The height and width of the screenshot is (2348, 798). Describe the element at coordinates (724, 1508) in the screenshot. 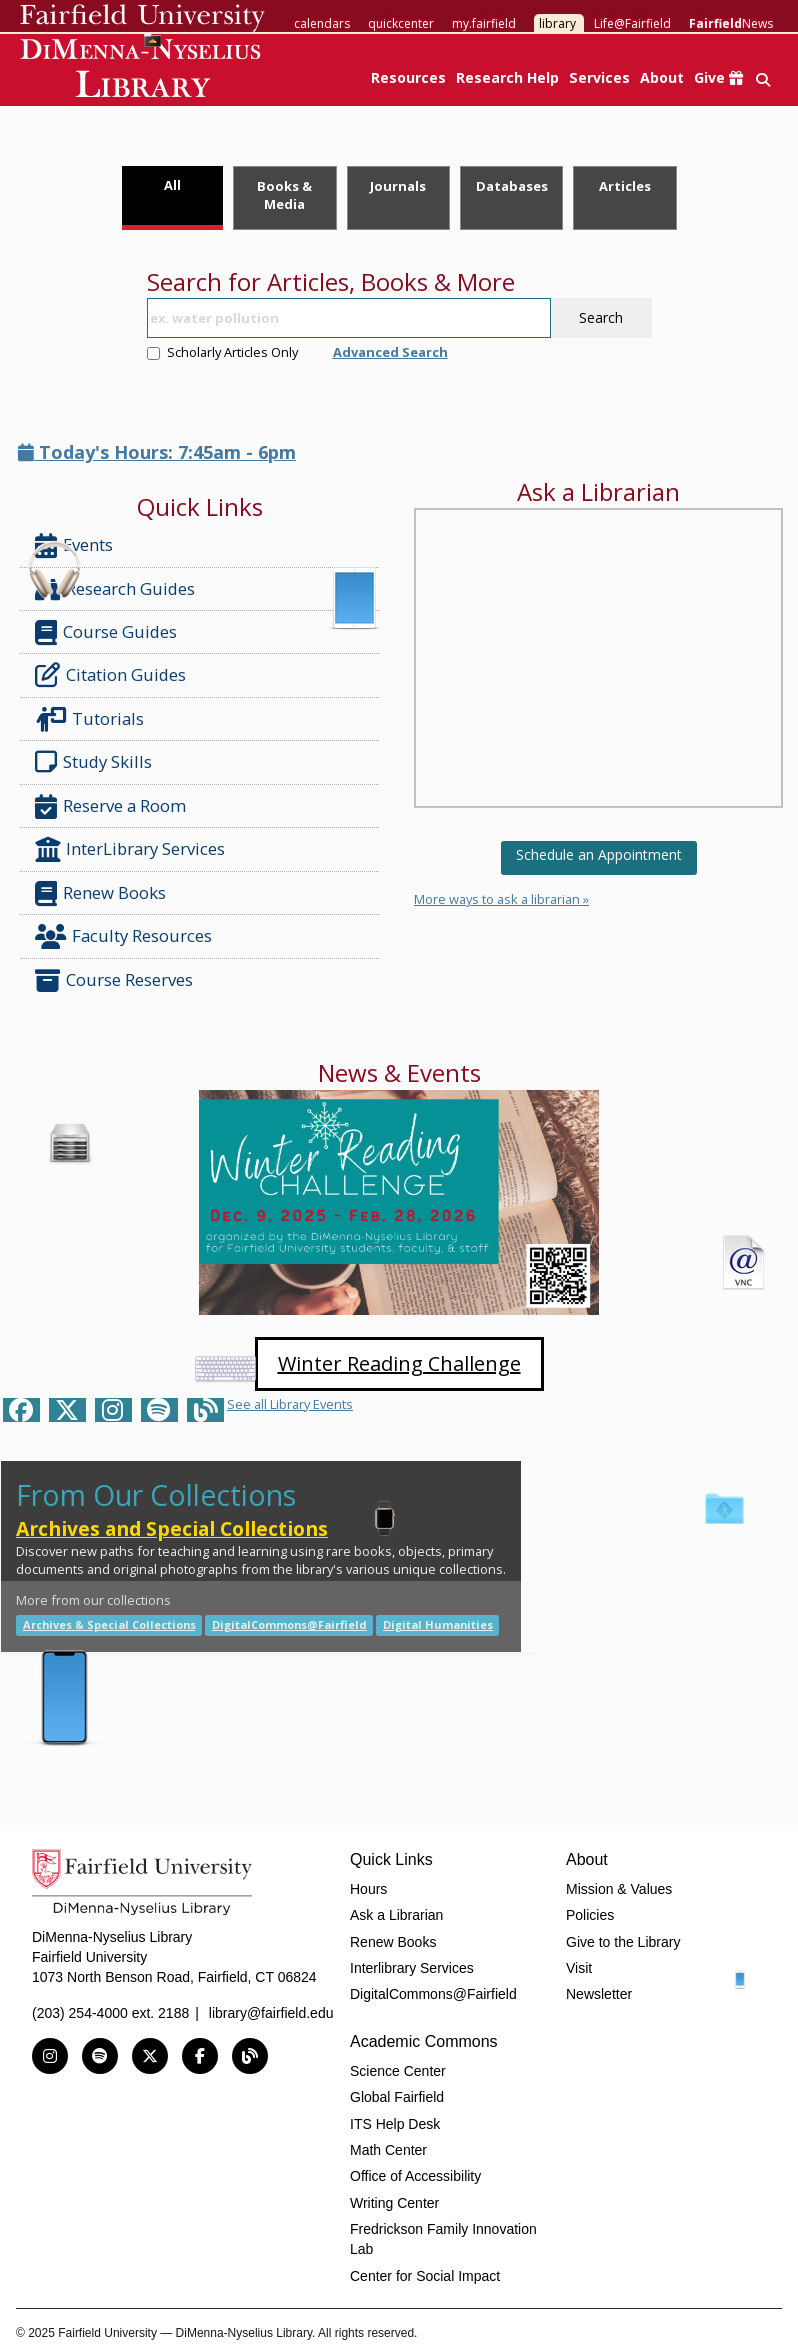

I see `access the public folder for shared files` at that location.